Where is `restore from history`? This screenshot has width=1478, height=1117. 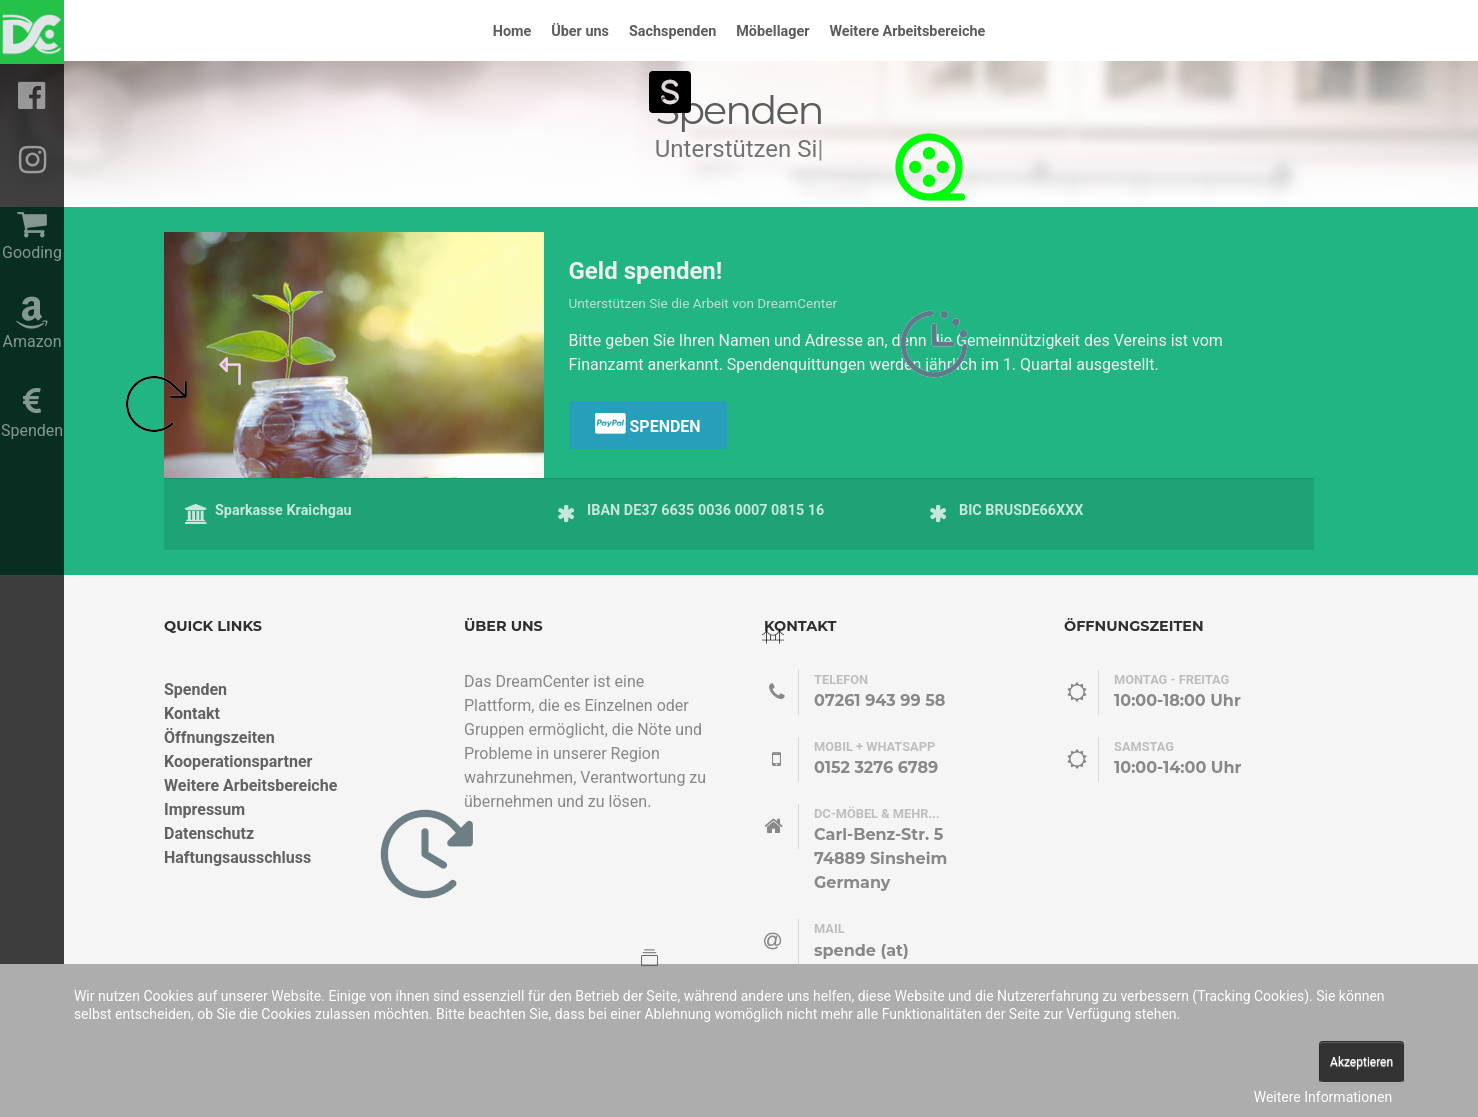 restore from history is located at coordinates (425, 854).